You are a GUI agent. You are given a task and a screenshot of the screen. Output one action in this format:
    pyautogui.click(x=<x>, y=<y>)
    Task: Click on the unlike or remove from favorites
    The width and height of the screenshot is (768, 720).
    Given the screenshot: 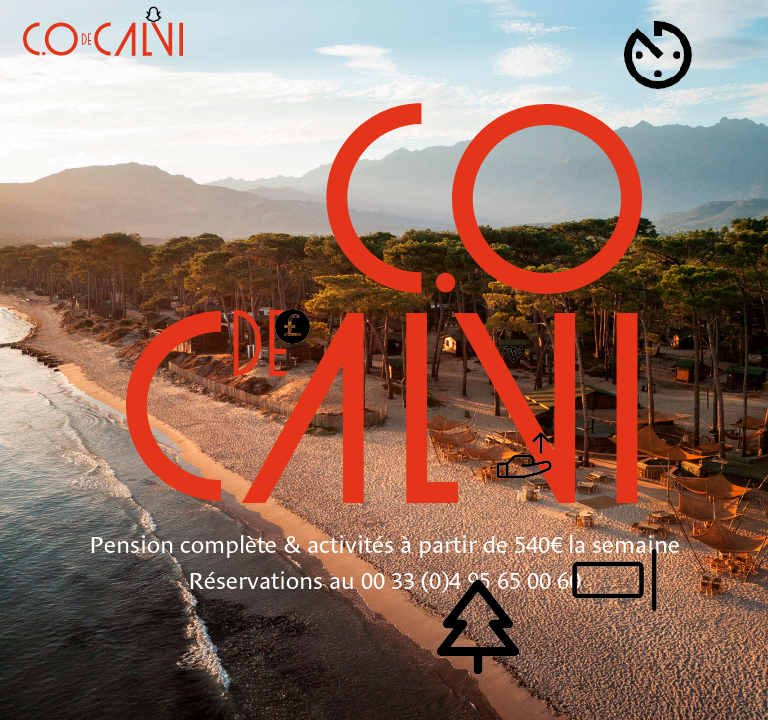 What is the action you would take?
    pyautogui.click(x=513, y=353)
    